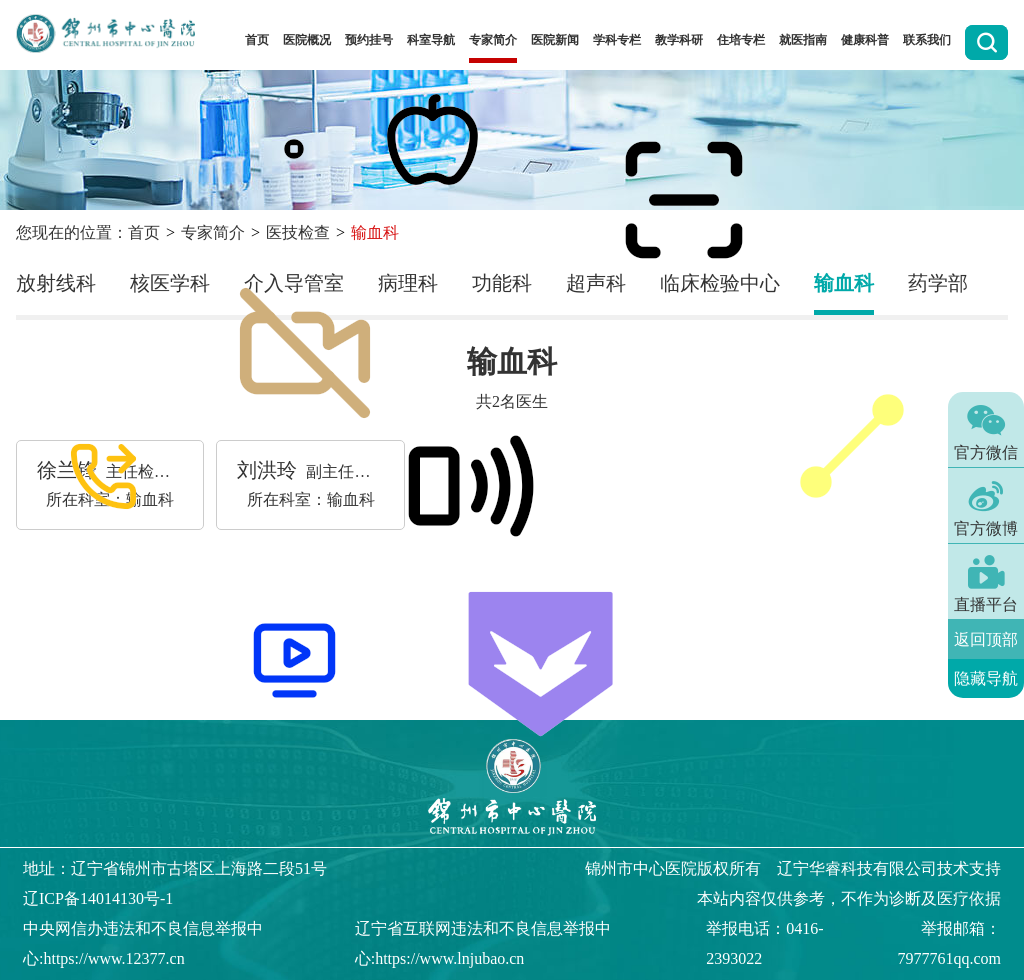 This screenshot has height=980, width=1024. What do you see at coordinates (541, 664) in the screenshot?
I see `indicates membership in Discord's HypeSquad House of Bravery` at bounding box center [541, 664].